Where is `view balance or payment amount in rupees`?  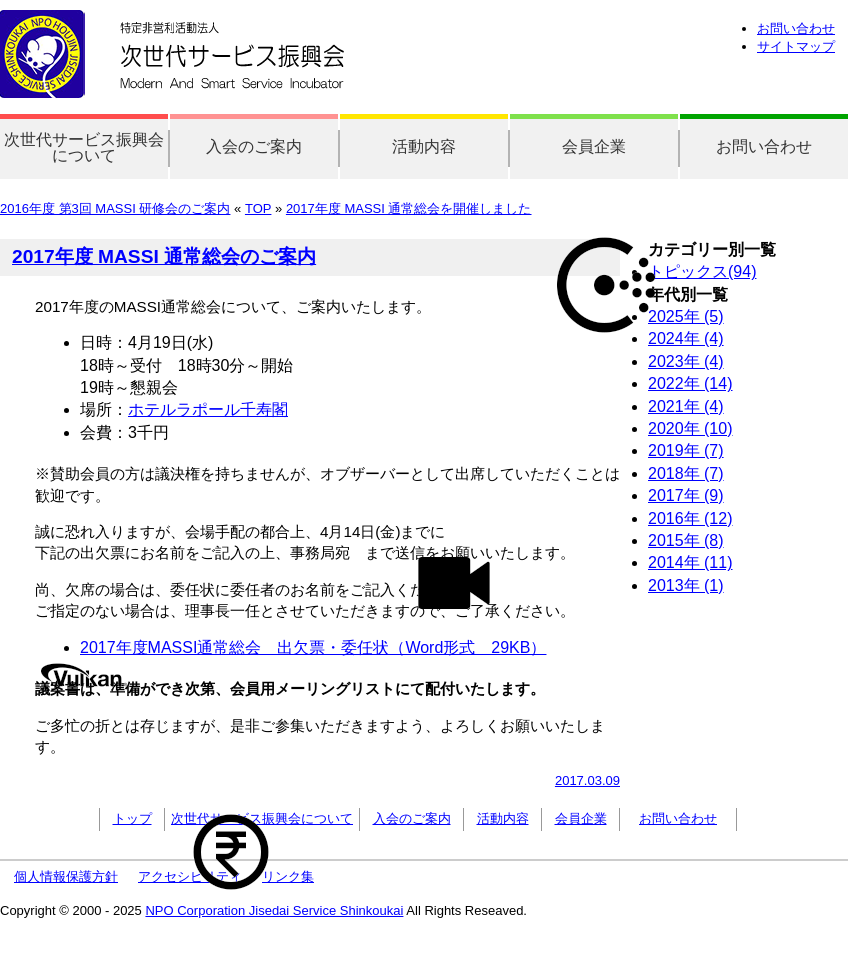
view balance or payment amount in rupees is located at coordinates (231, 852).